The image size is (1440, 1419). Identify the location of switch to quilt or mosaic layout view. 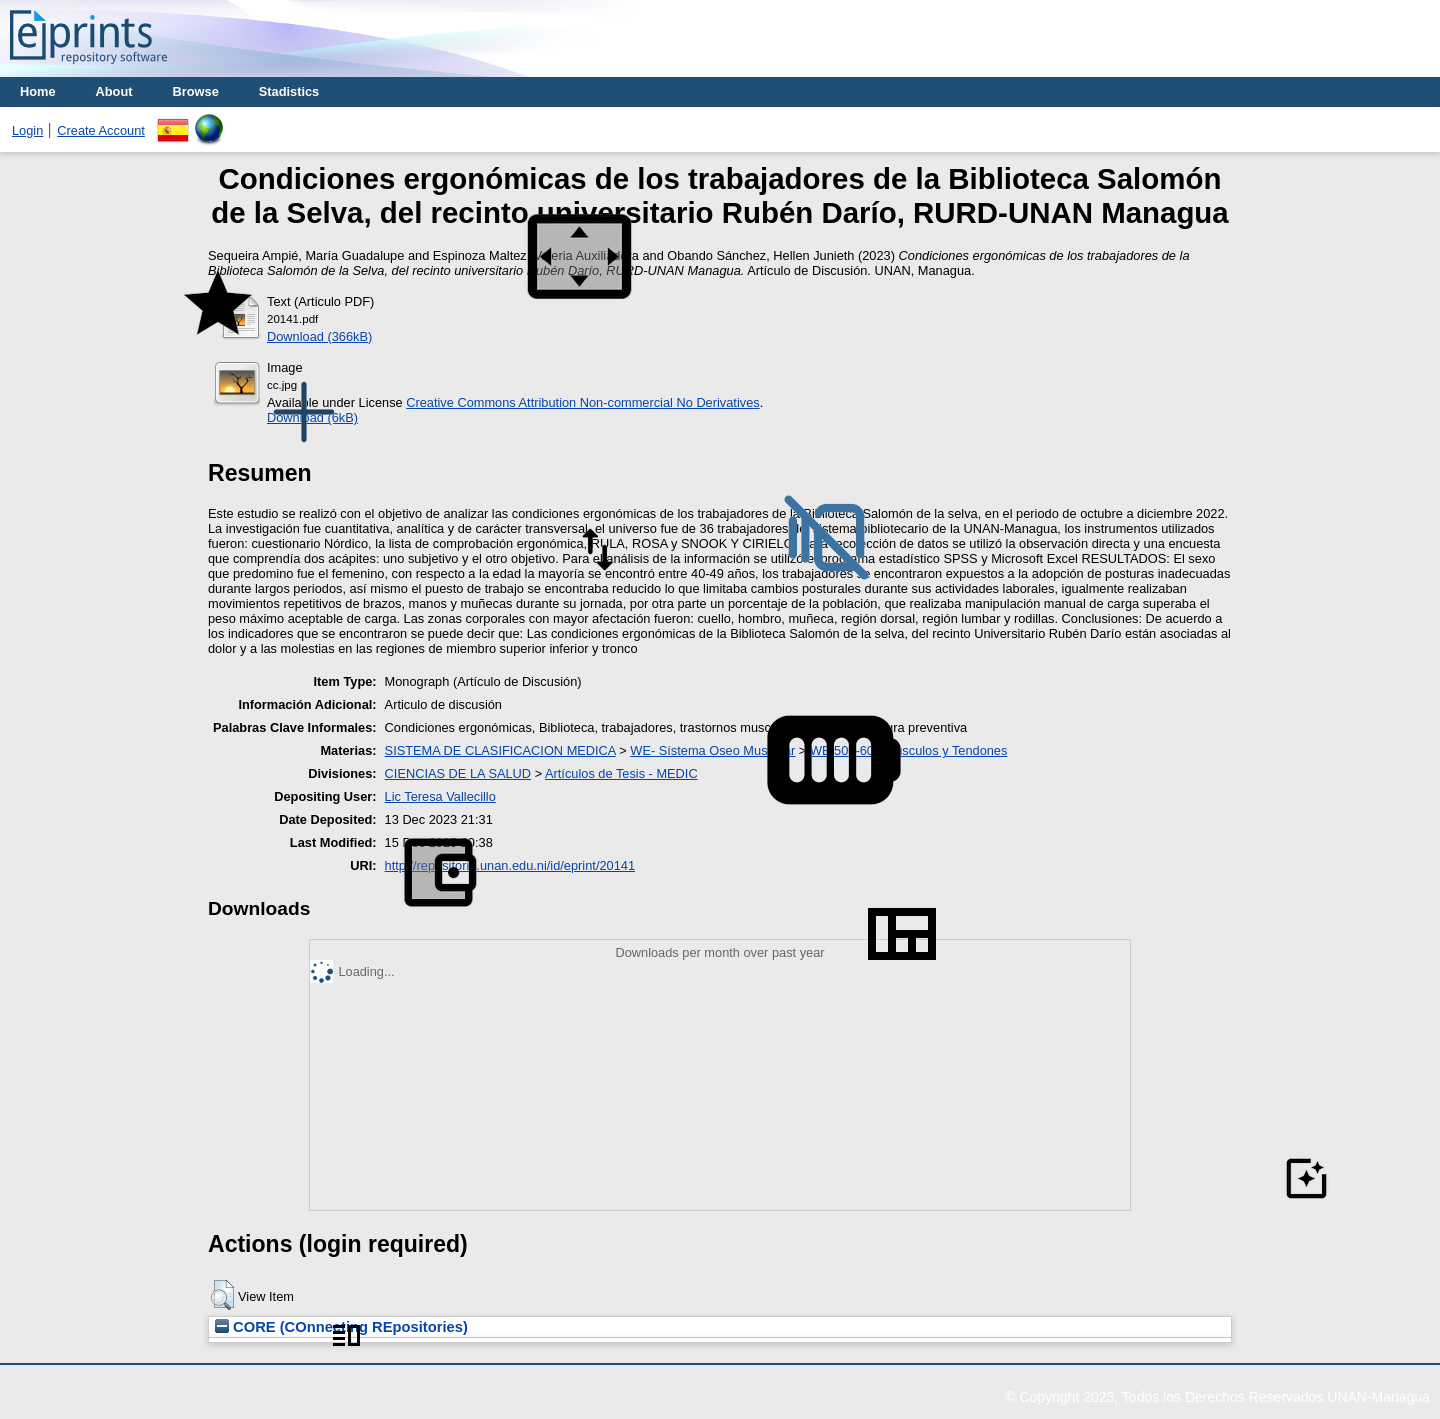
(900, 936).